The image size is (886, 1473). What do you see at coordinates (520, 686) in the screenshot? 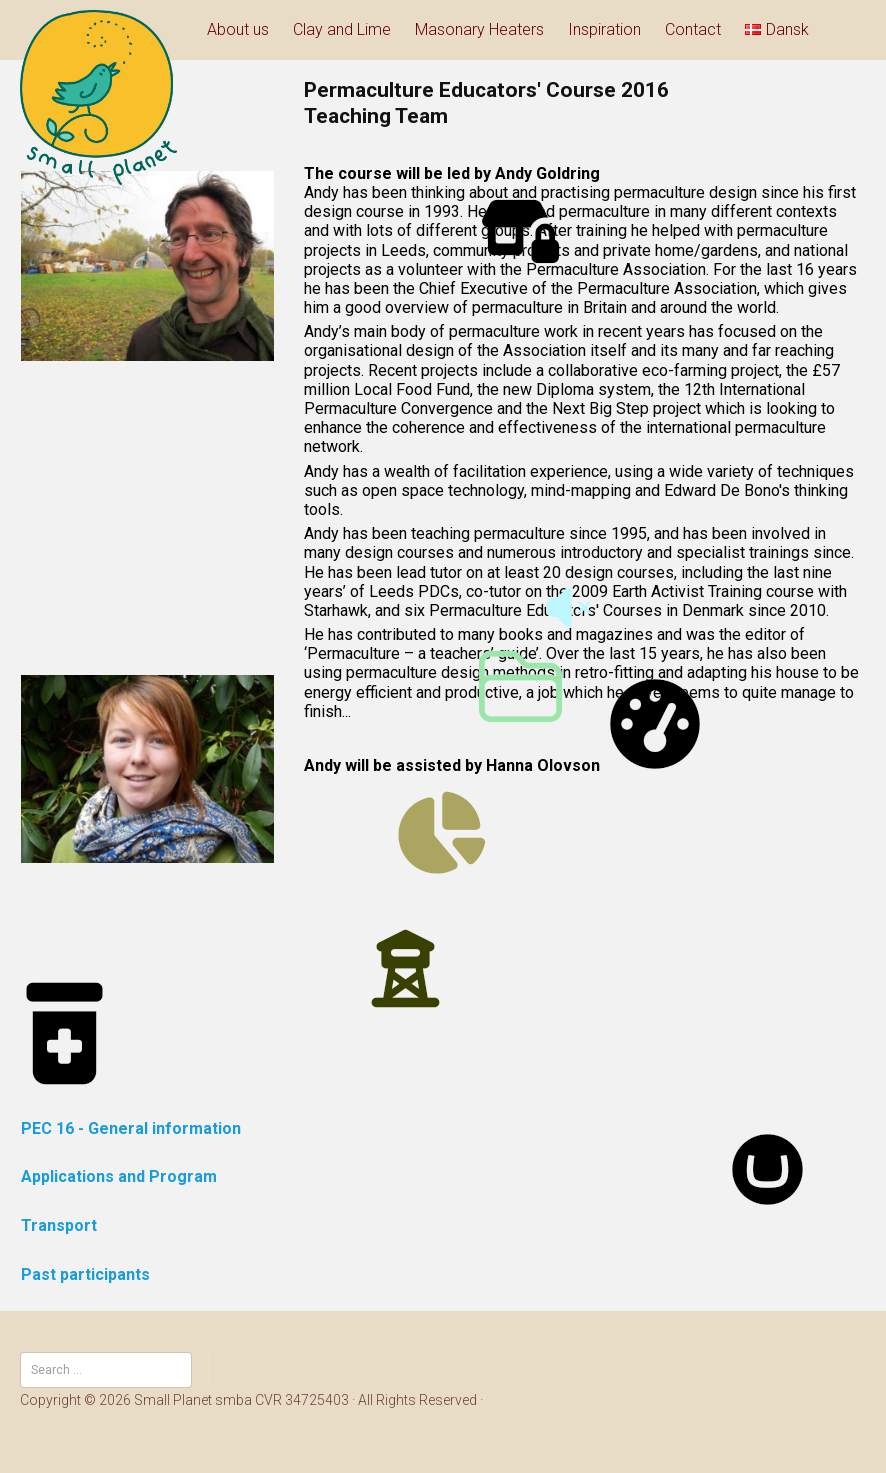
I see `access files and documents` at bounding box center [520, 686].